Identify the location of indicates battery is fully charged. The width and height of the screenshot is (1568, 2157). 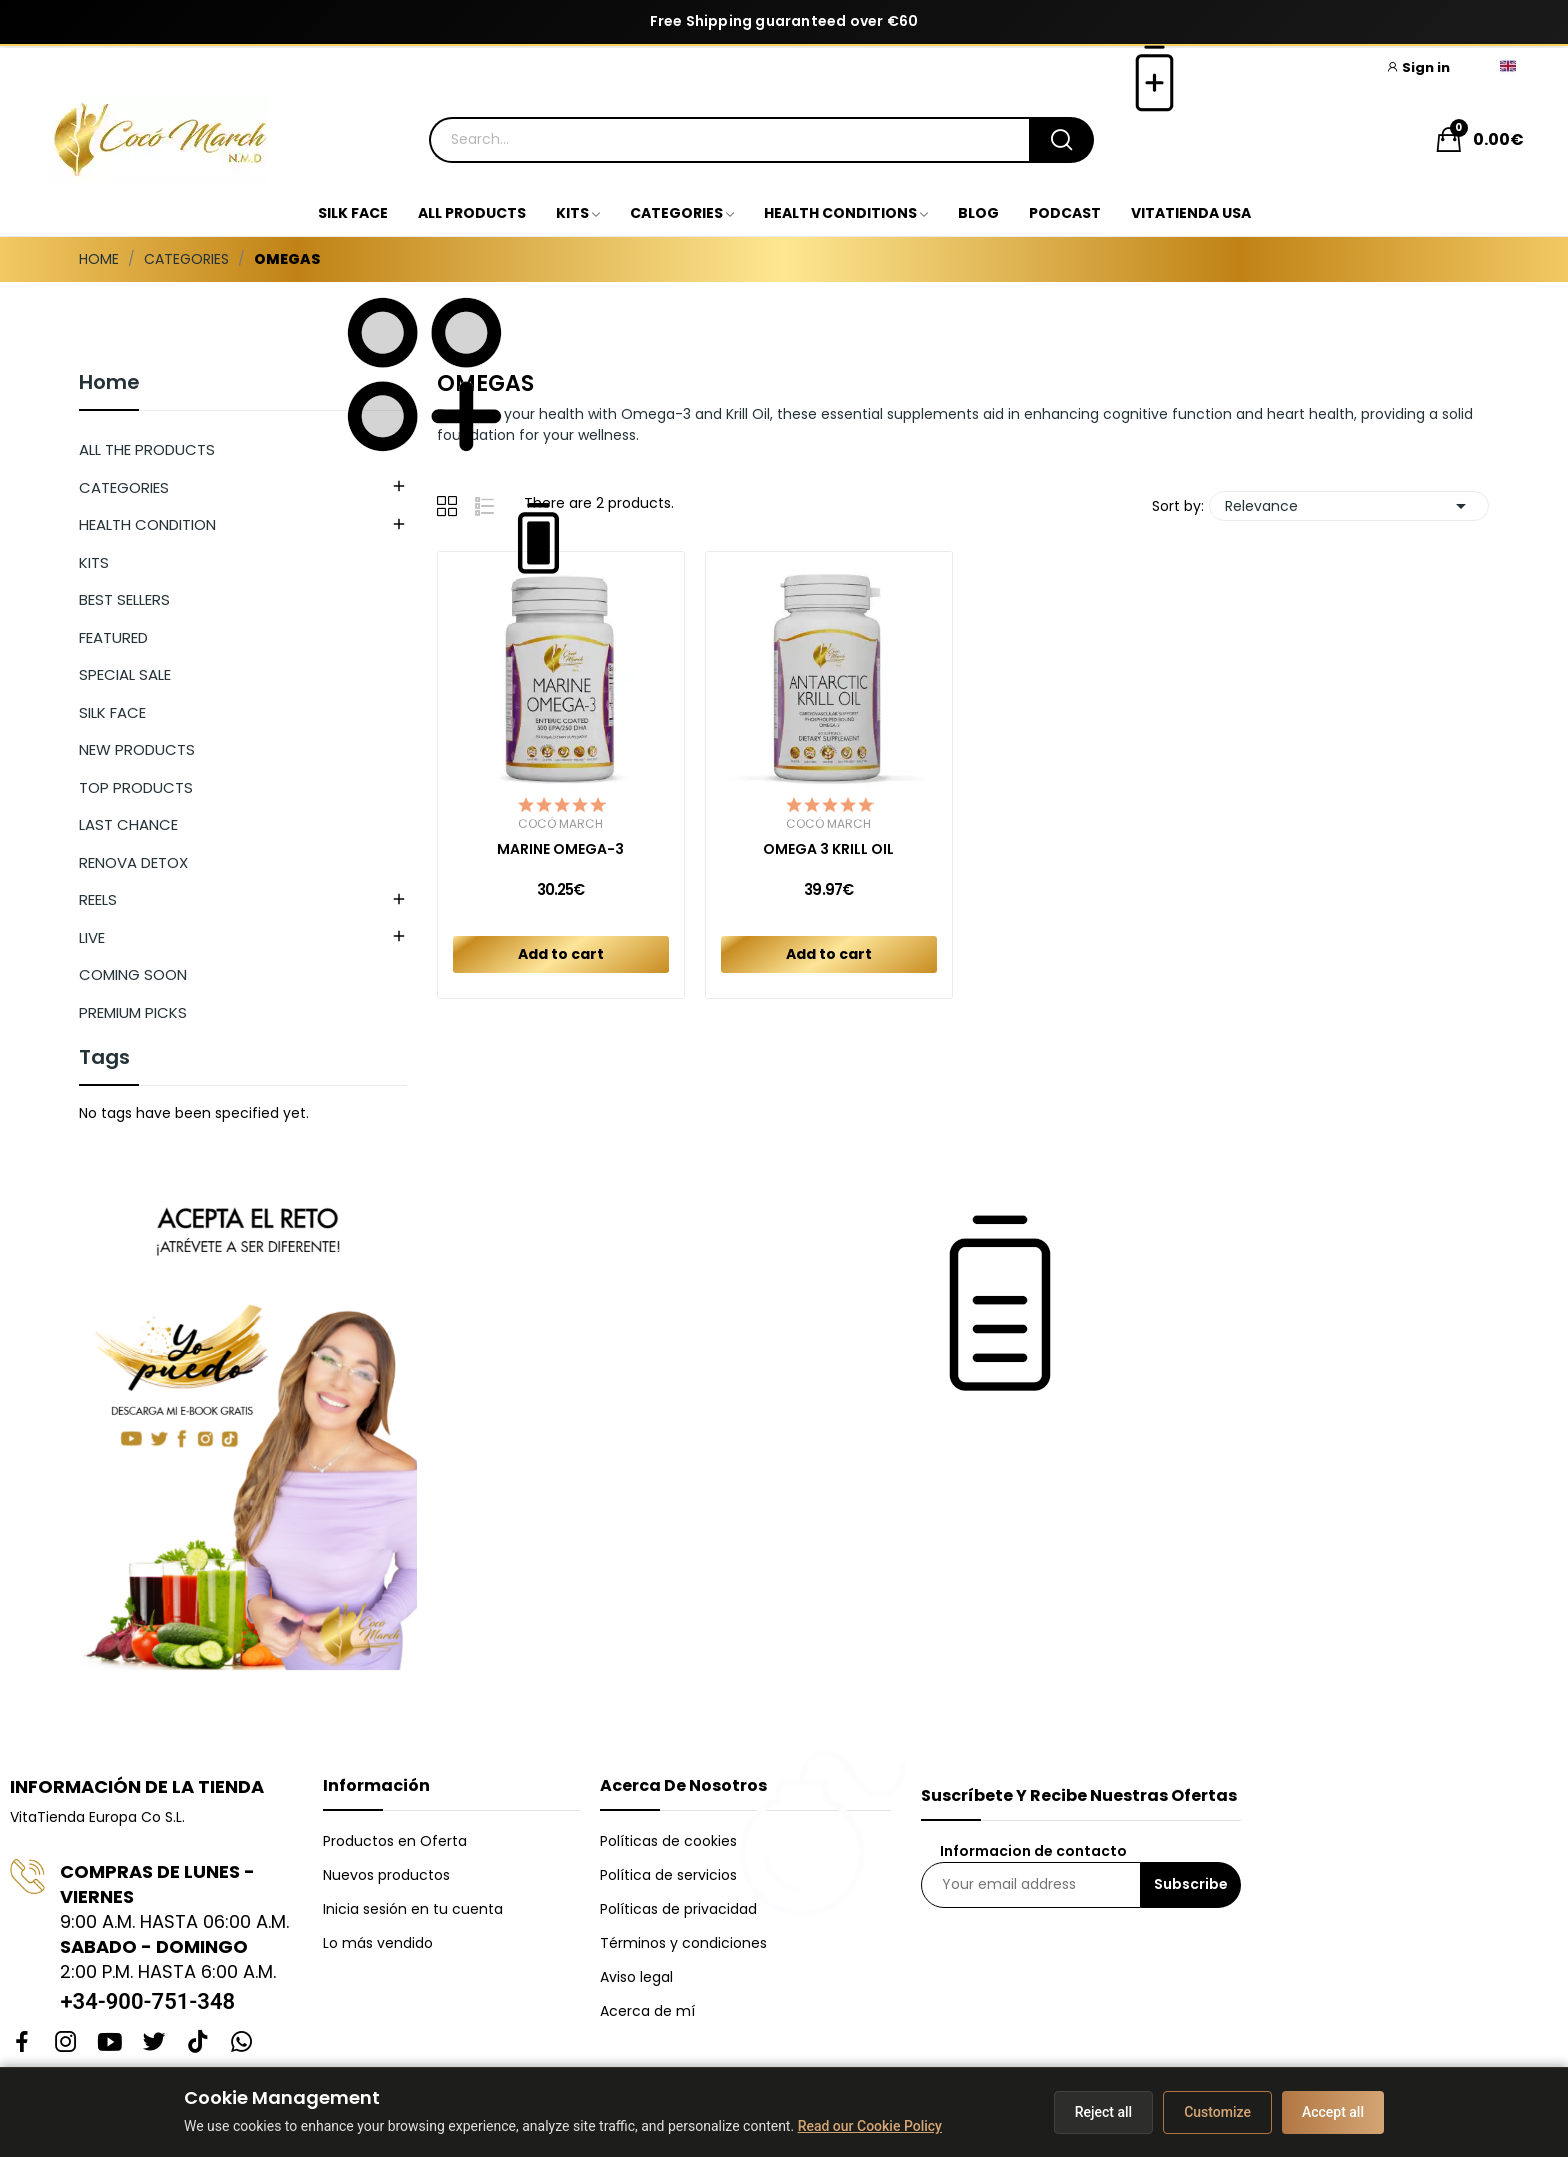
(538, 539).